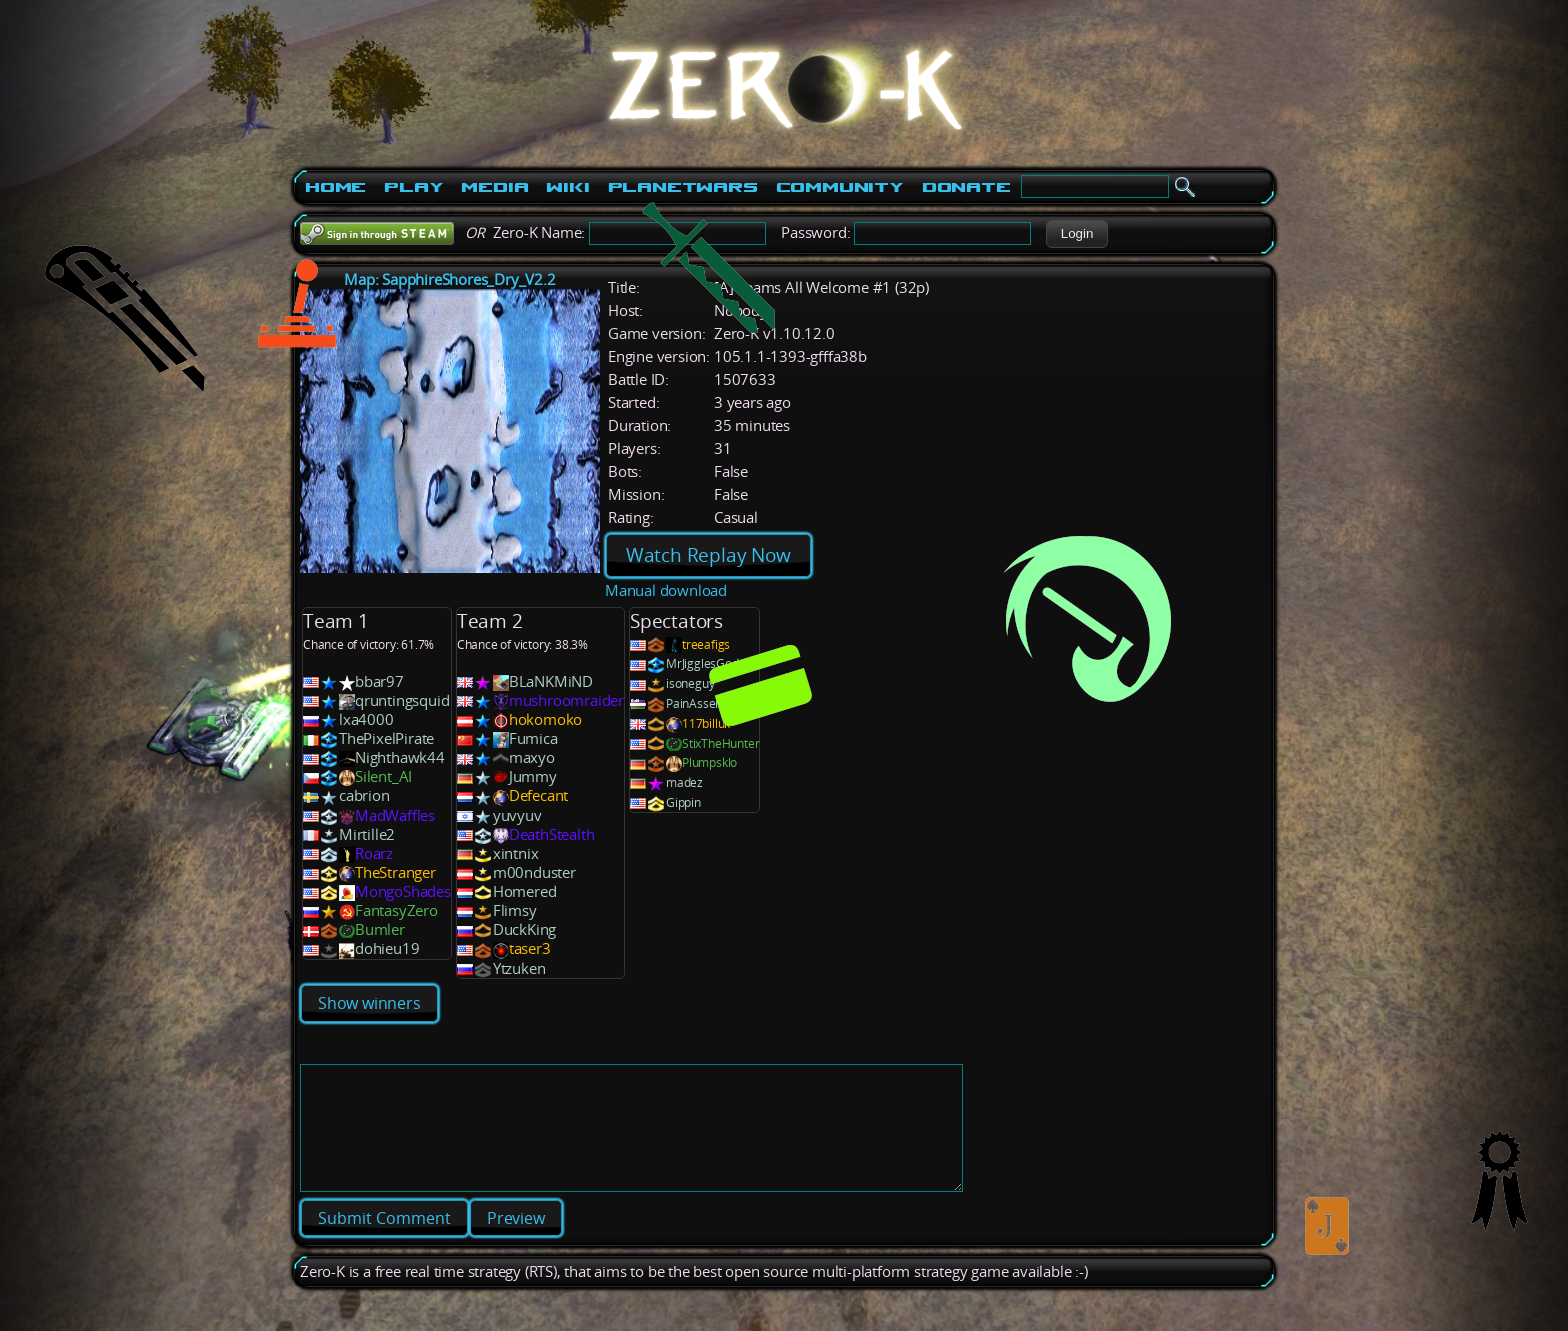 This screenshot has width=1568, height=1331. Describe the element at coordinates (1088, 618) in the screenshot. I see `perform a melee attack action` at that location.